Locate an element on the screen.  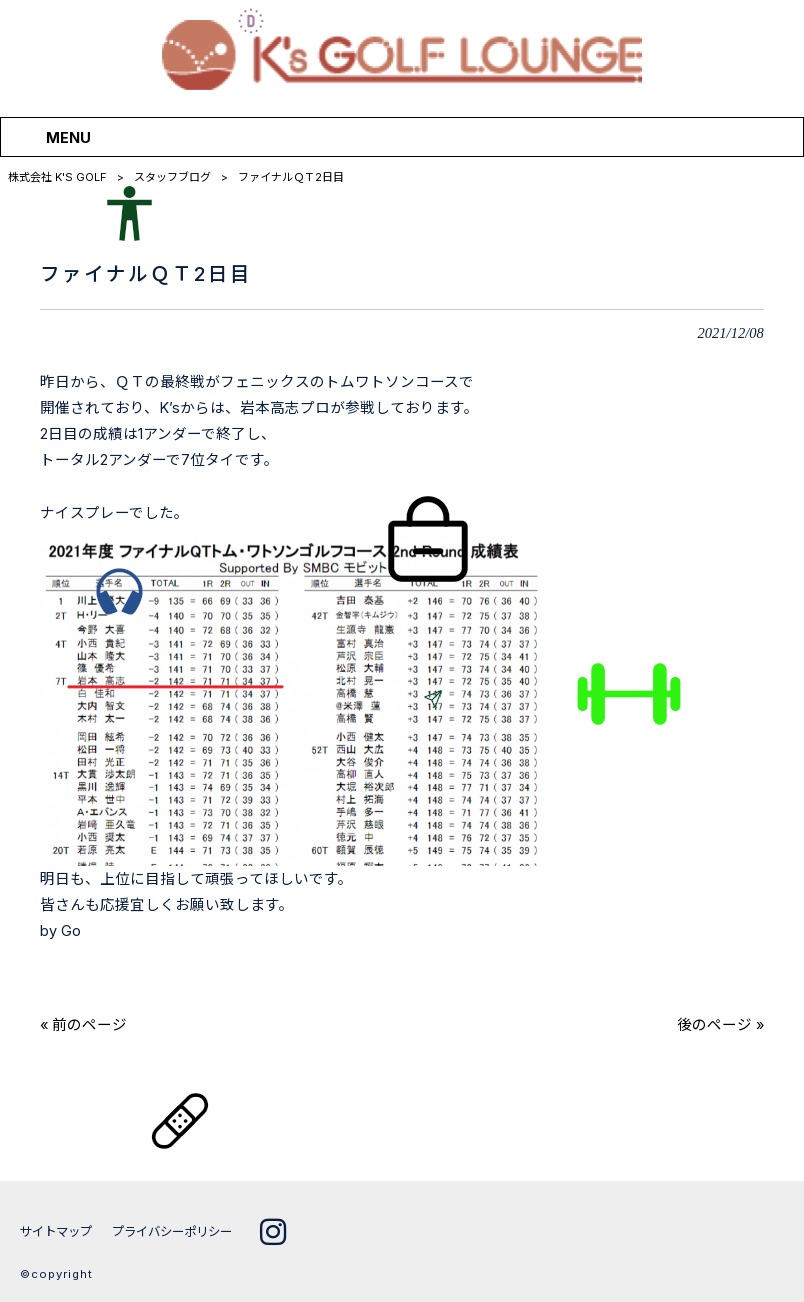
send a message is located at coordinates (433, 699).